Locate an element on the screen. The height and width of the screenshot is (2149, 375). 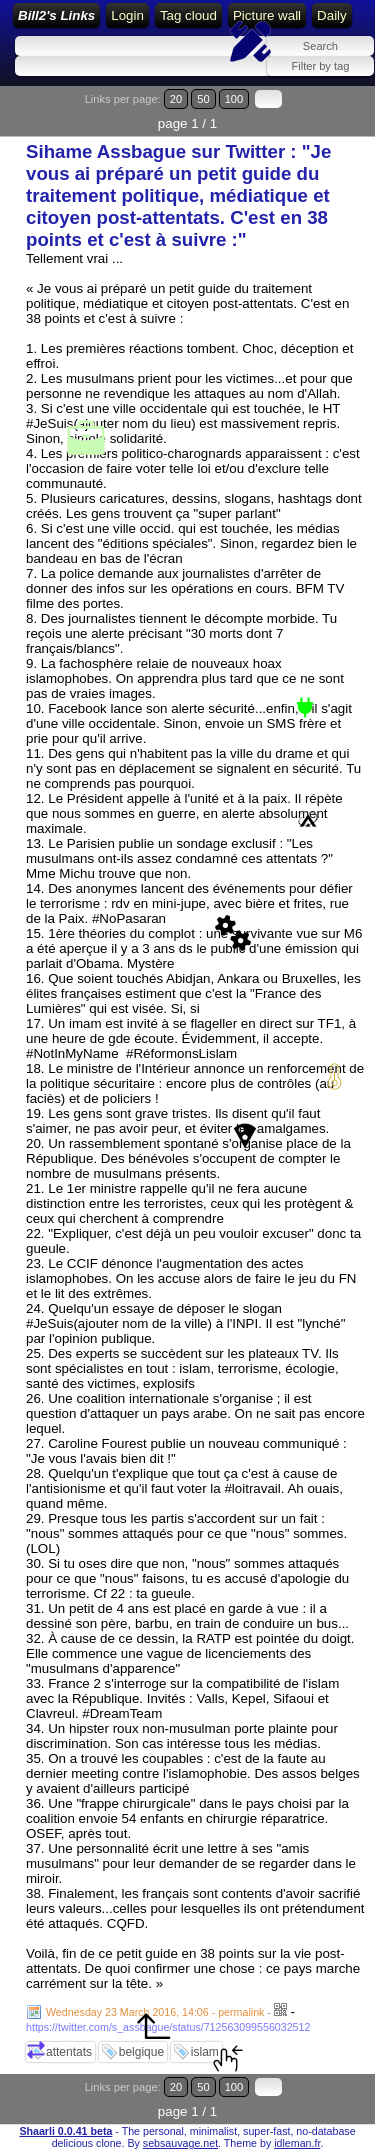
find nearby pizza restaurants is located at coordinates (245, 1136).